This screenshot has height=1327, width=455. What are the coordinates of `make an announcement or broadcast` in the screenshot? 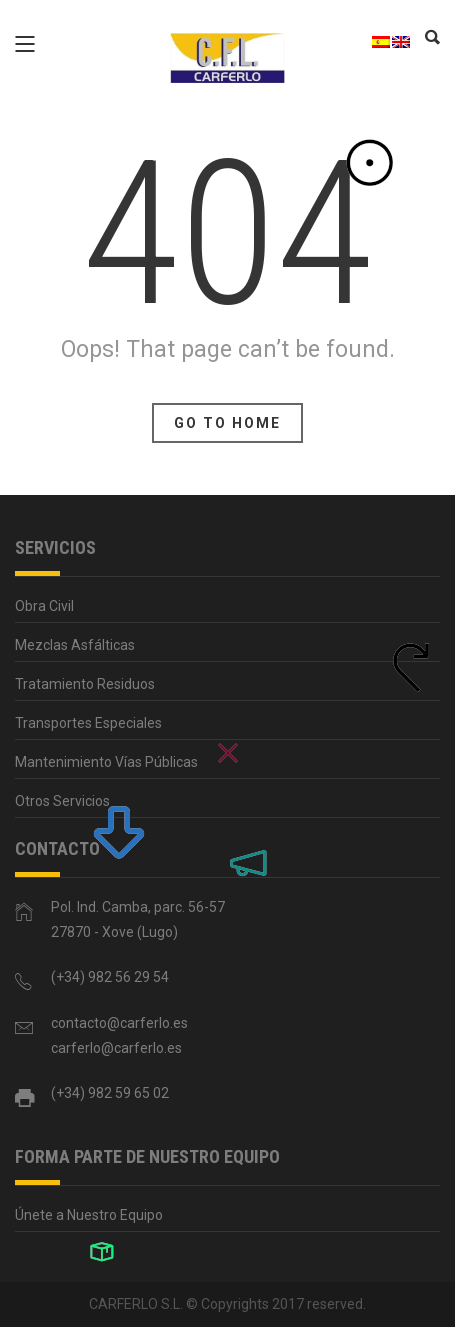 It's located at (247, 862).